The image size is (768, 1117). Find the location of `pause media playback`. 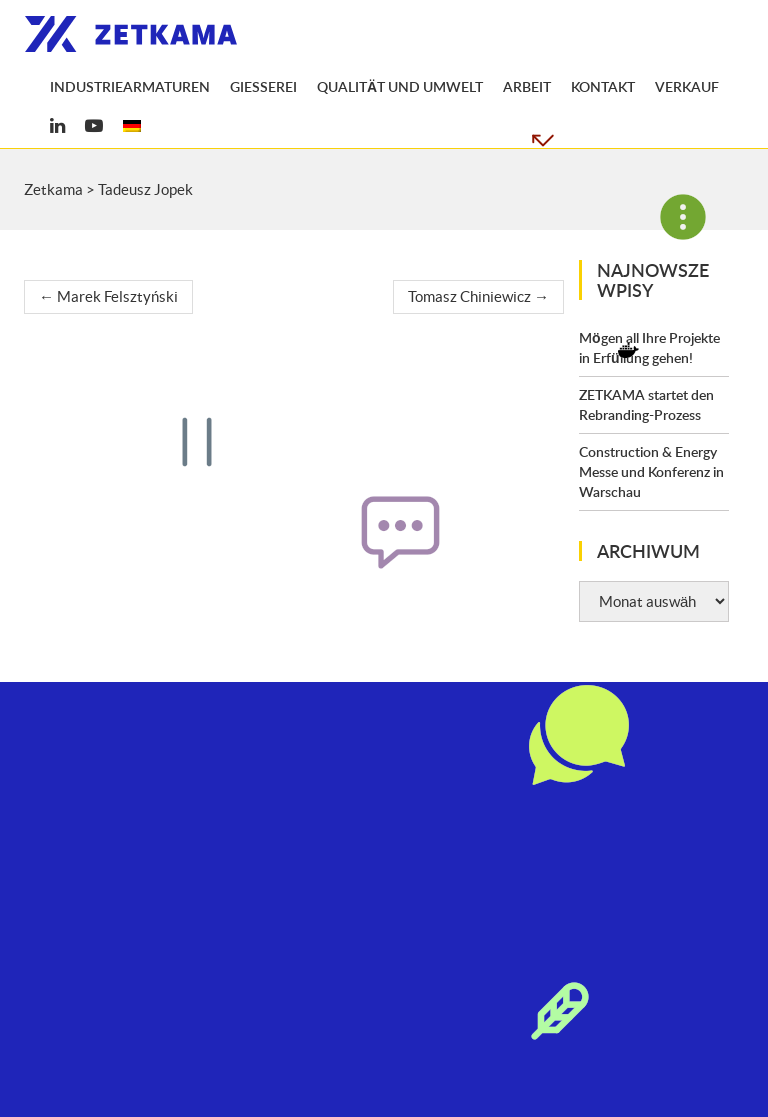

pause media playback is located at coordinates (197, 442).